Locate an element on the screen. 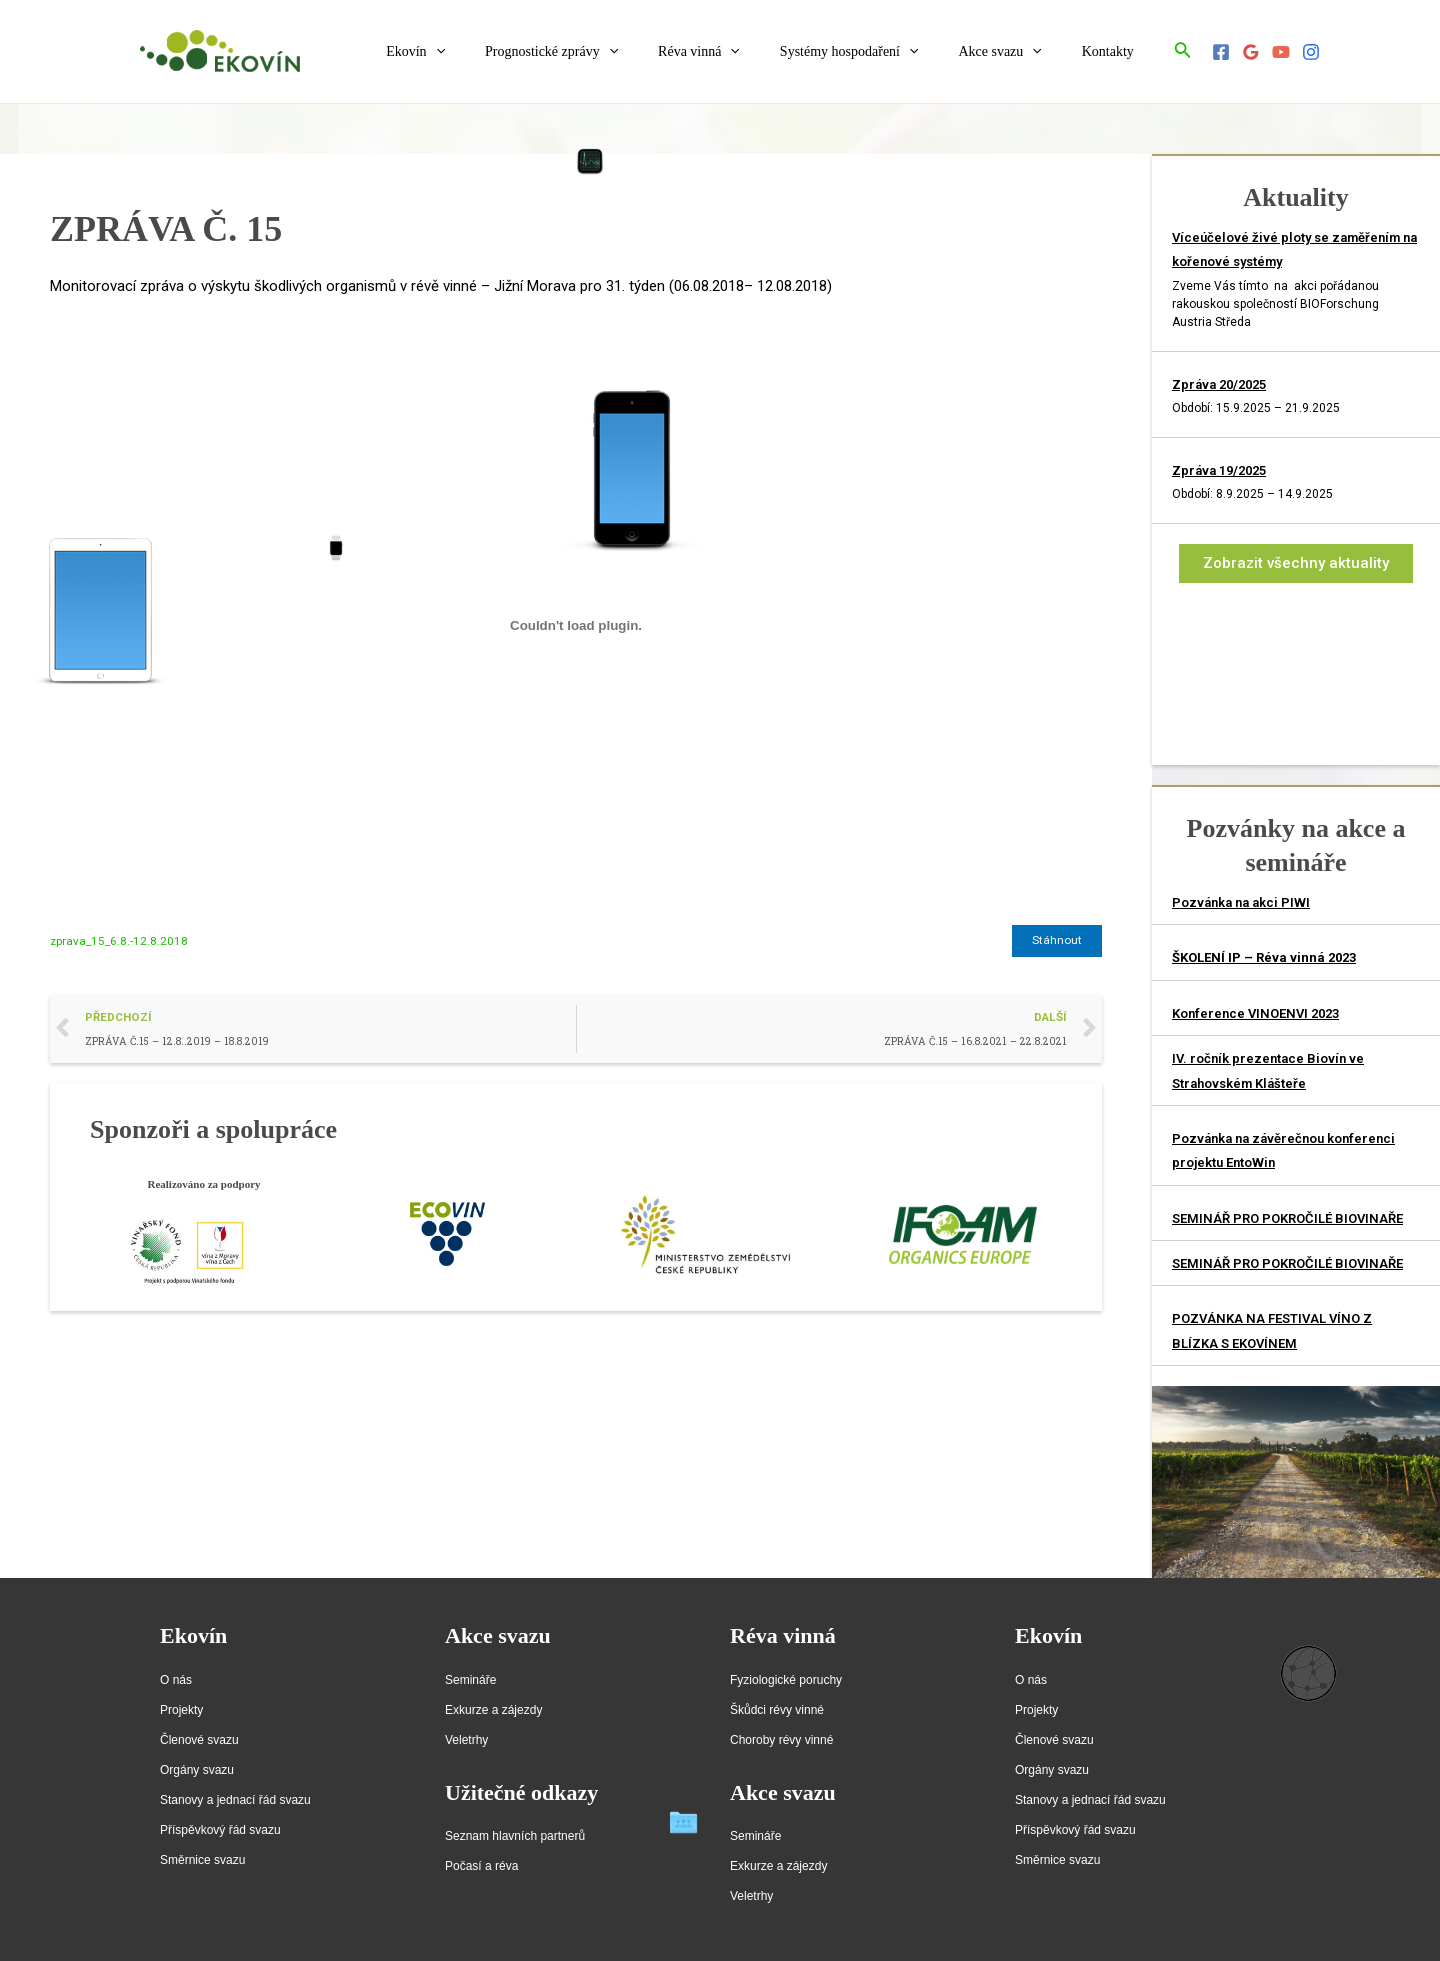 The width and height of the screenshot is (1440, 1961). connected ipad pro device is located at coordinates (100, 609).